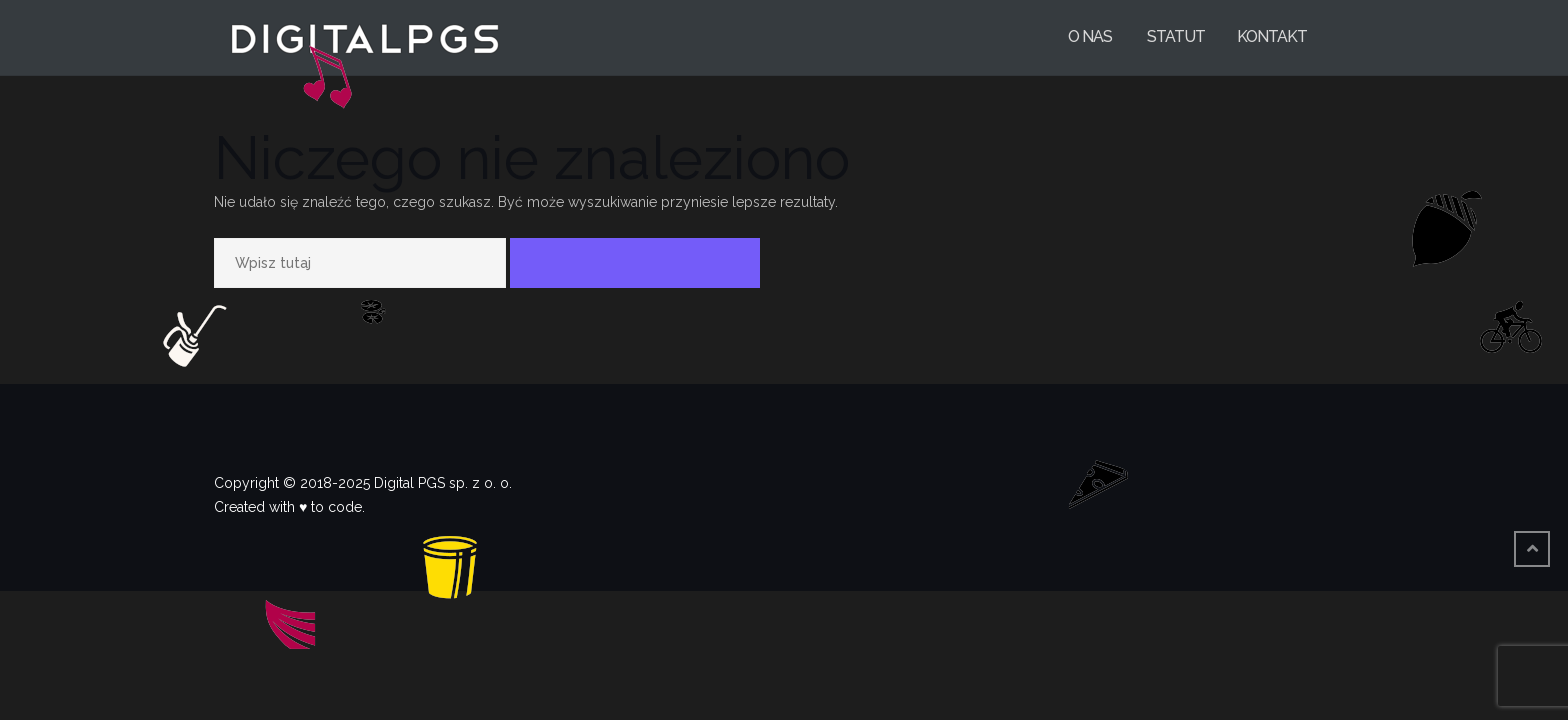  Describe the element at coordinates (195, 336) in the screenshot. I see `apply lubrication or maintenance to equipment` at that location.